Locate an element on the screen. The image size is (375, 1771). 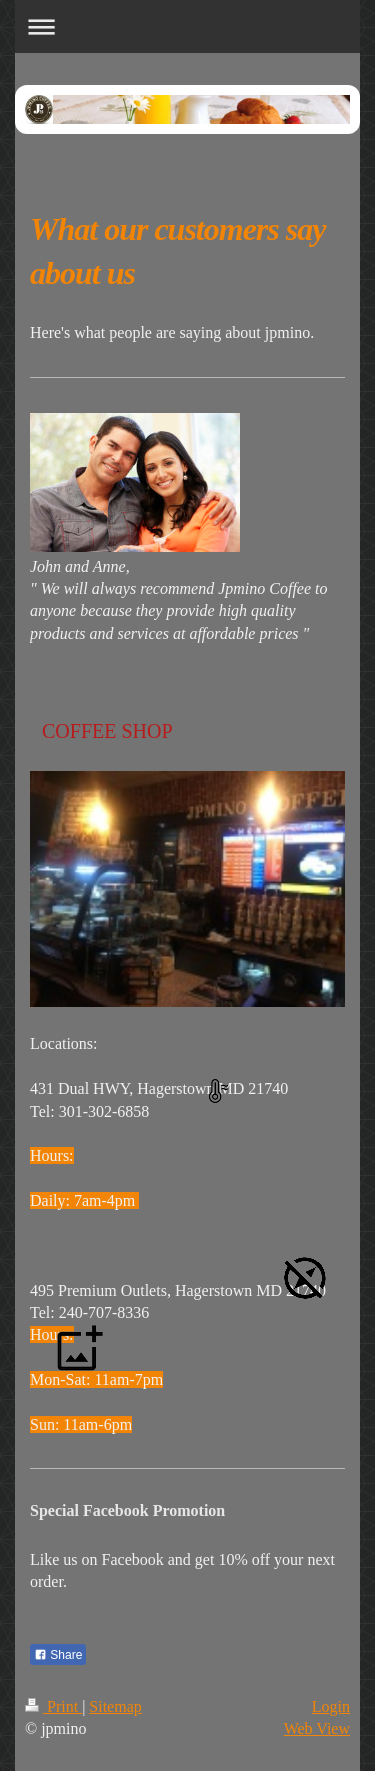
add a new photo to the gallery is located at coordinates (79, 1349).